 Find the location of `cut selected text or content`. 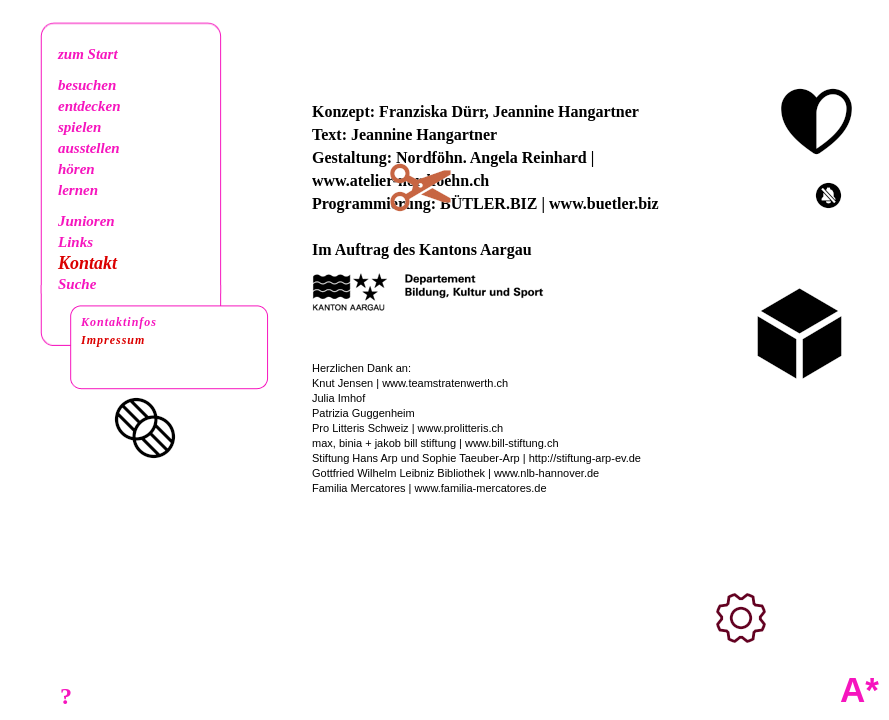

cut selected text or content is located at coordinates (420, 187).